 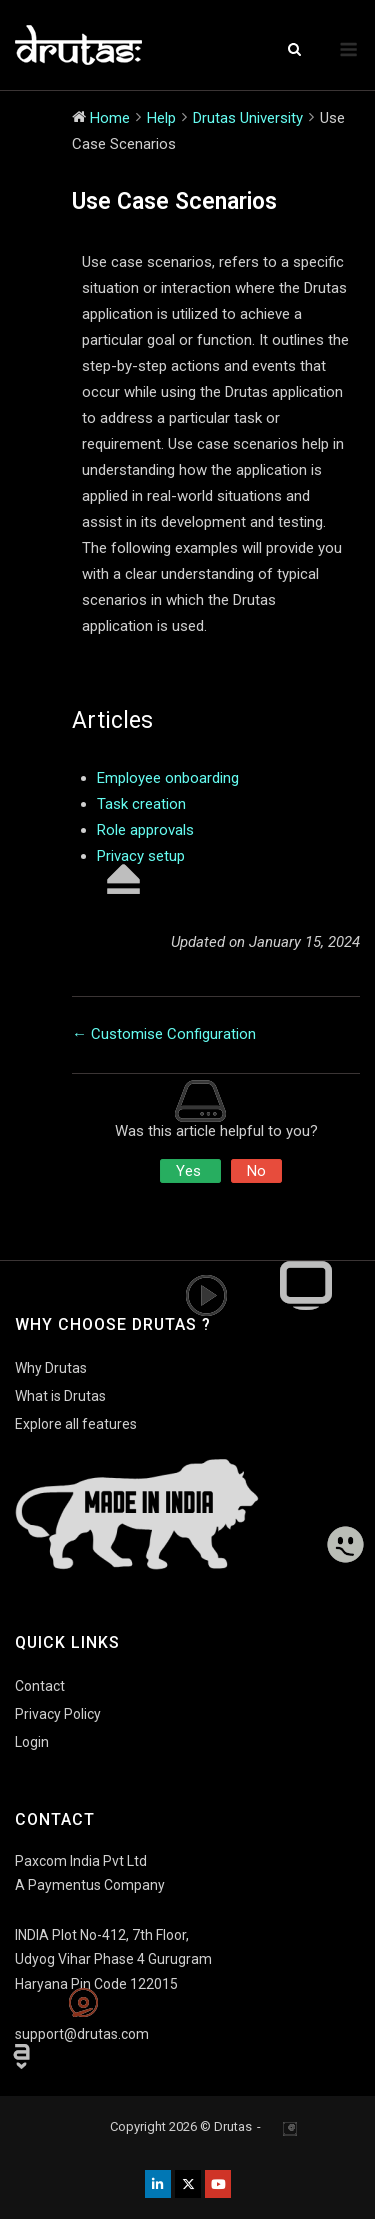 I want to click on access keyboard and input settings, so click(x=290, y=2129).